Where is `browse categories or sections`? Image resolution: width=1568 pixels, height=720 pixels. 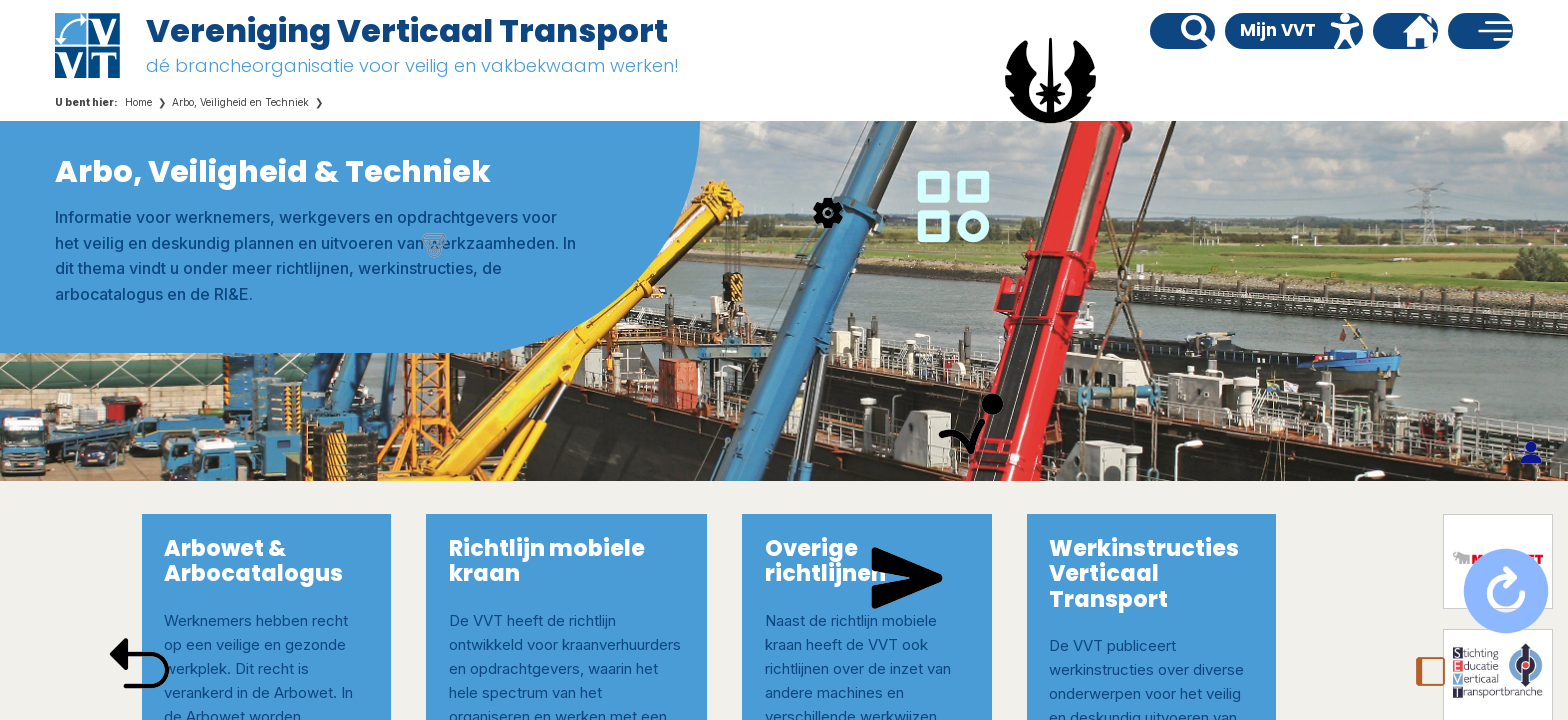
browse categories or sections is located at coordinates (953, 206).